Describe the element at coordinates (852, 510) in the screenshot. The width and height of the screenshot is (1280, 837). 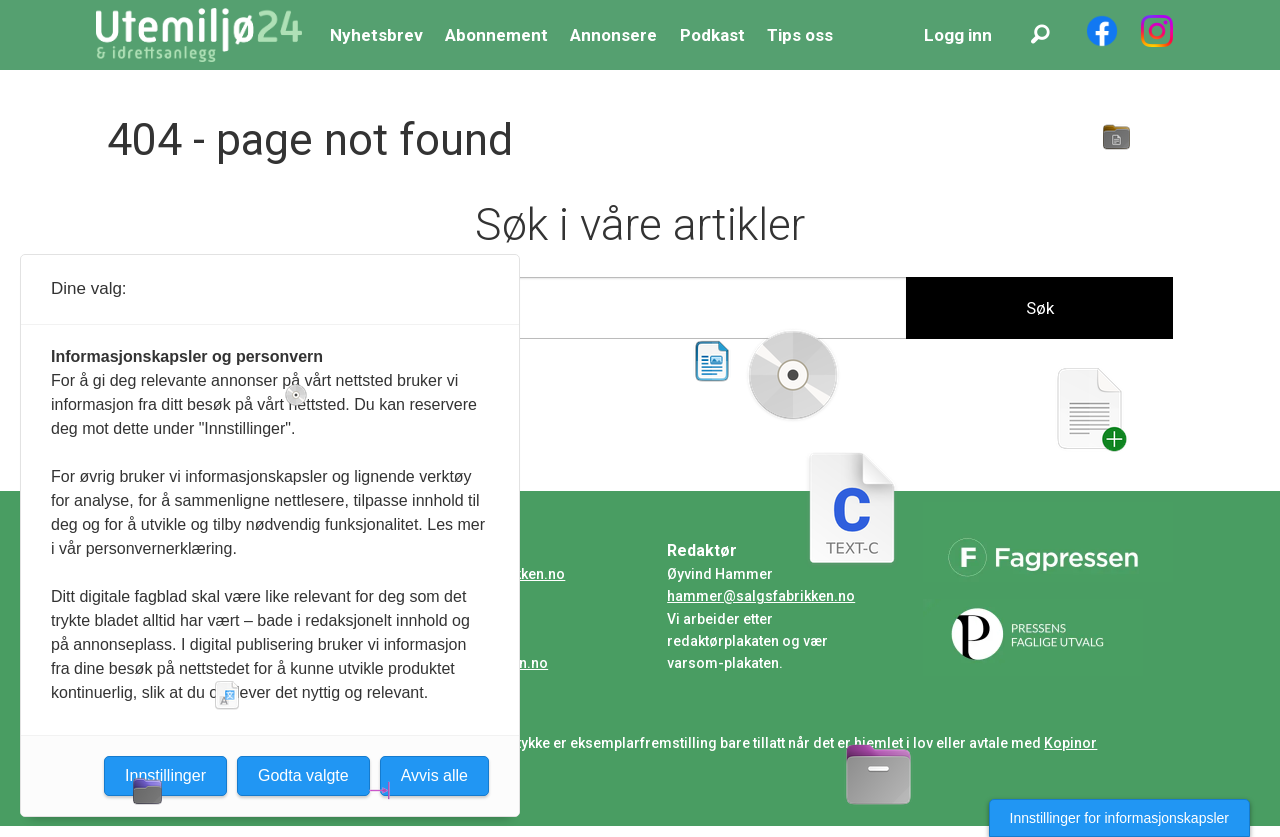
I see `c programming language source file` at that location.